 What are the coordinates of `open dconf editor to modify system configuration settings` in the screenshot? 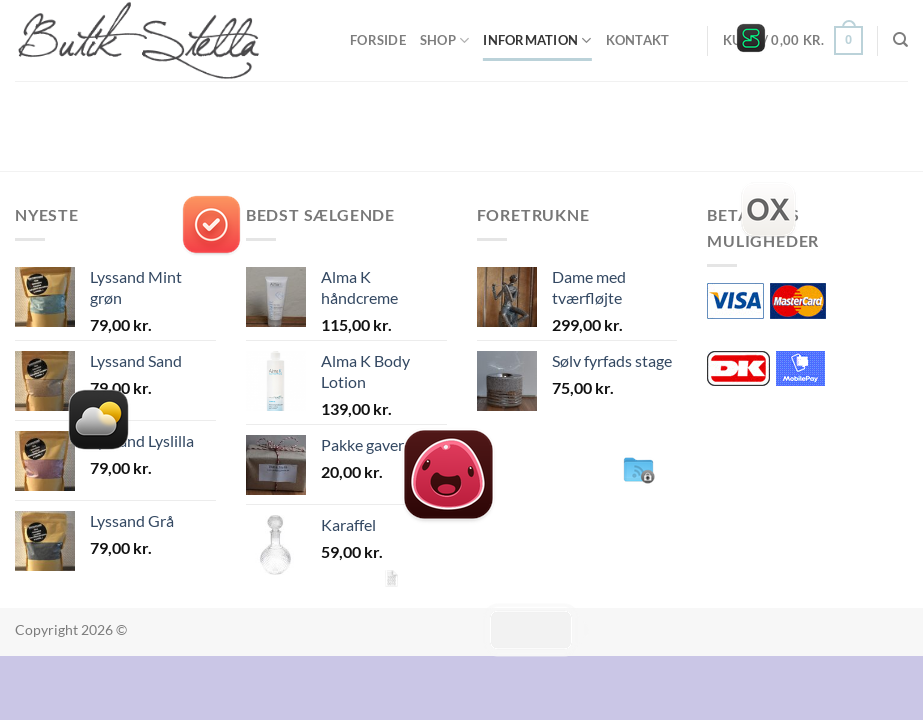 It's located at (211, 224).